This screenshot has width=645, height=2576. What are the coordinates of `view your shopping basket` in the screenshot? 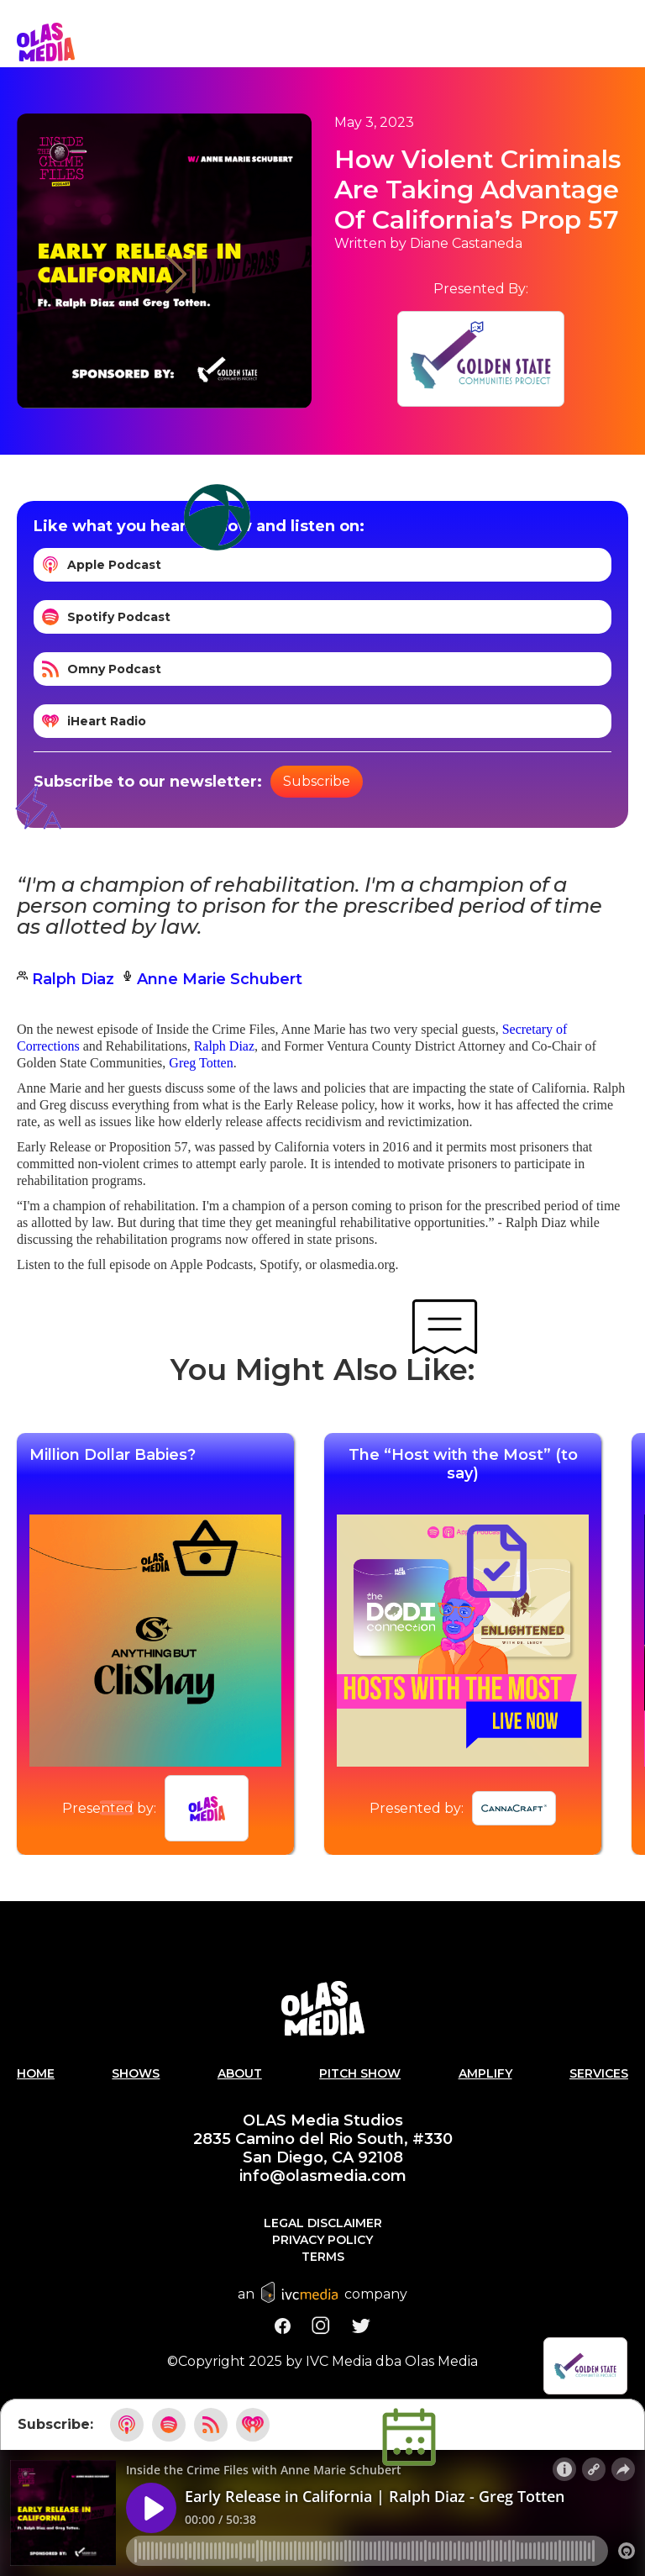 It's located at (205, 1549).